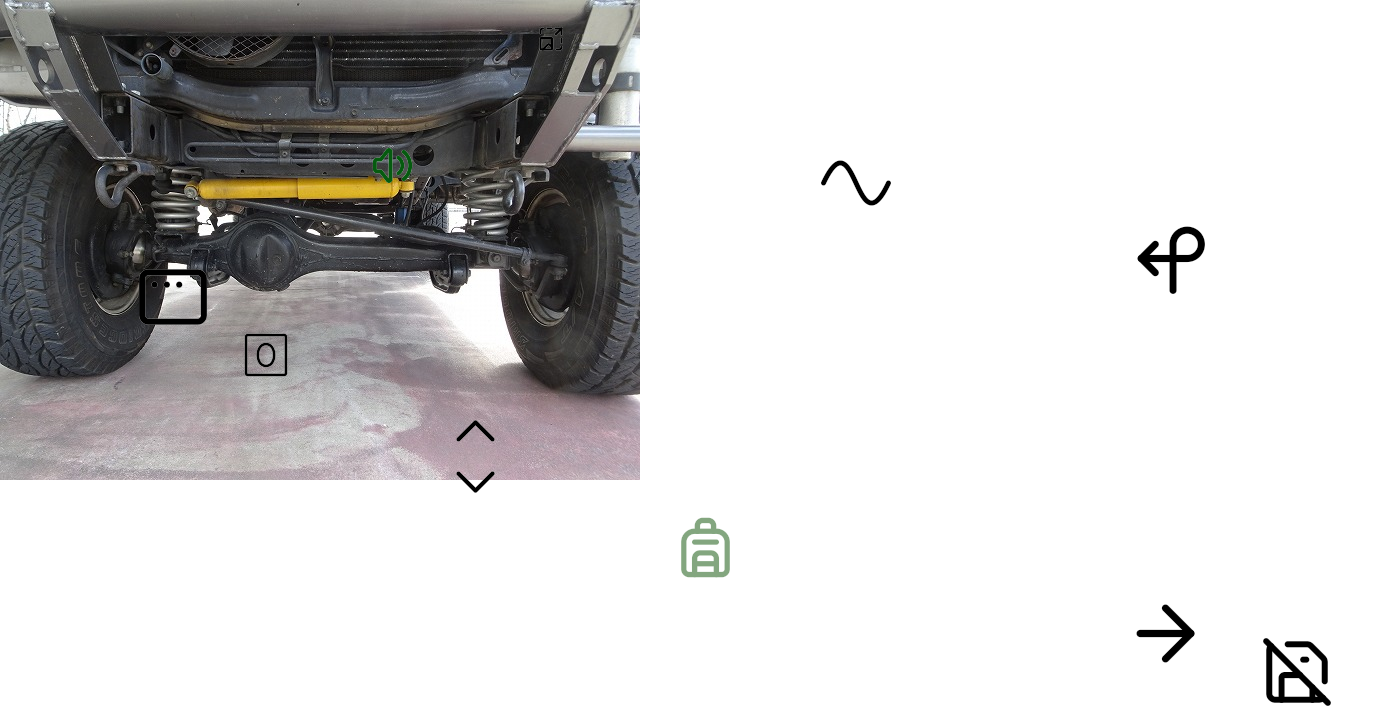 This screenshot has width=1400, height=720. Describe the element at coordinates (551, 39) in the screenshot. I see `upscale or enhance image resolution` at that location.